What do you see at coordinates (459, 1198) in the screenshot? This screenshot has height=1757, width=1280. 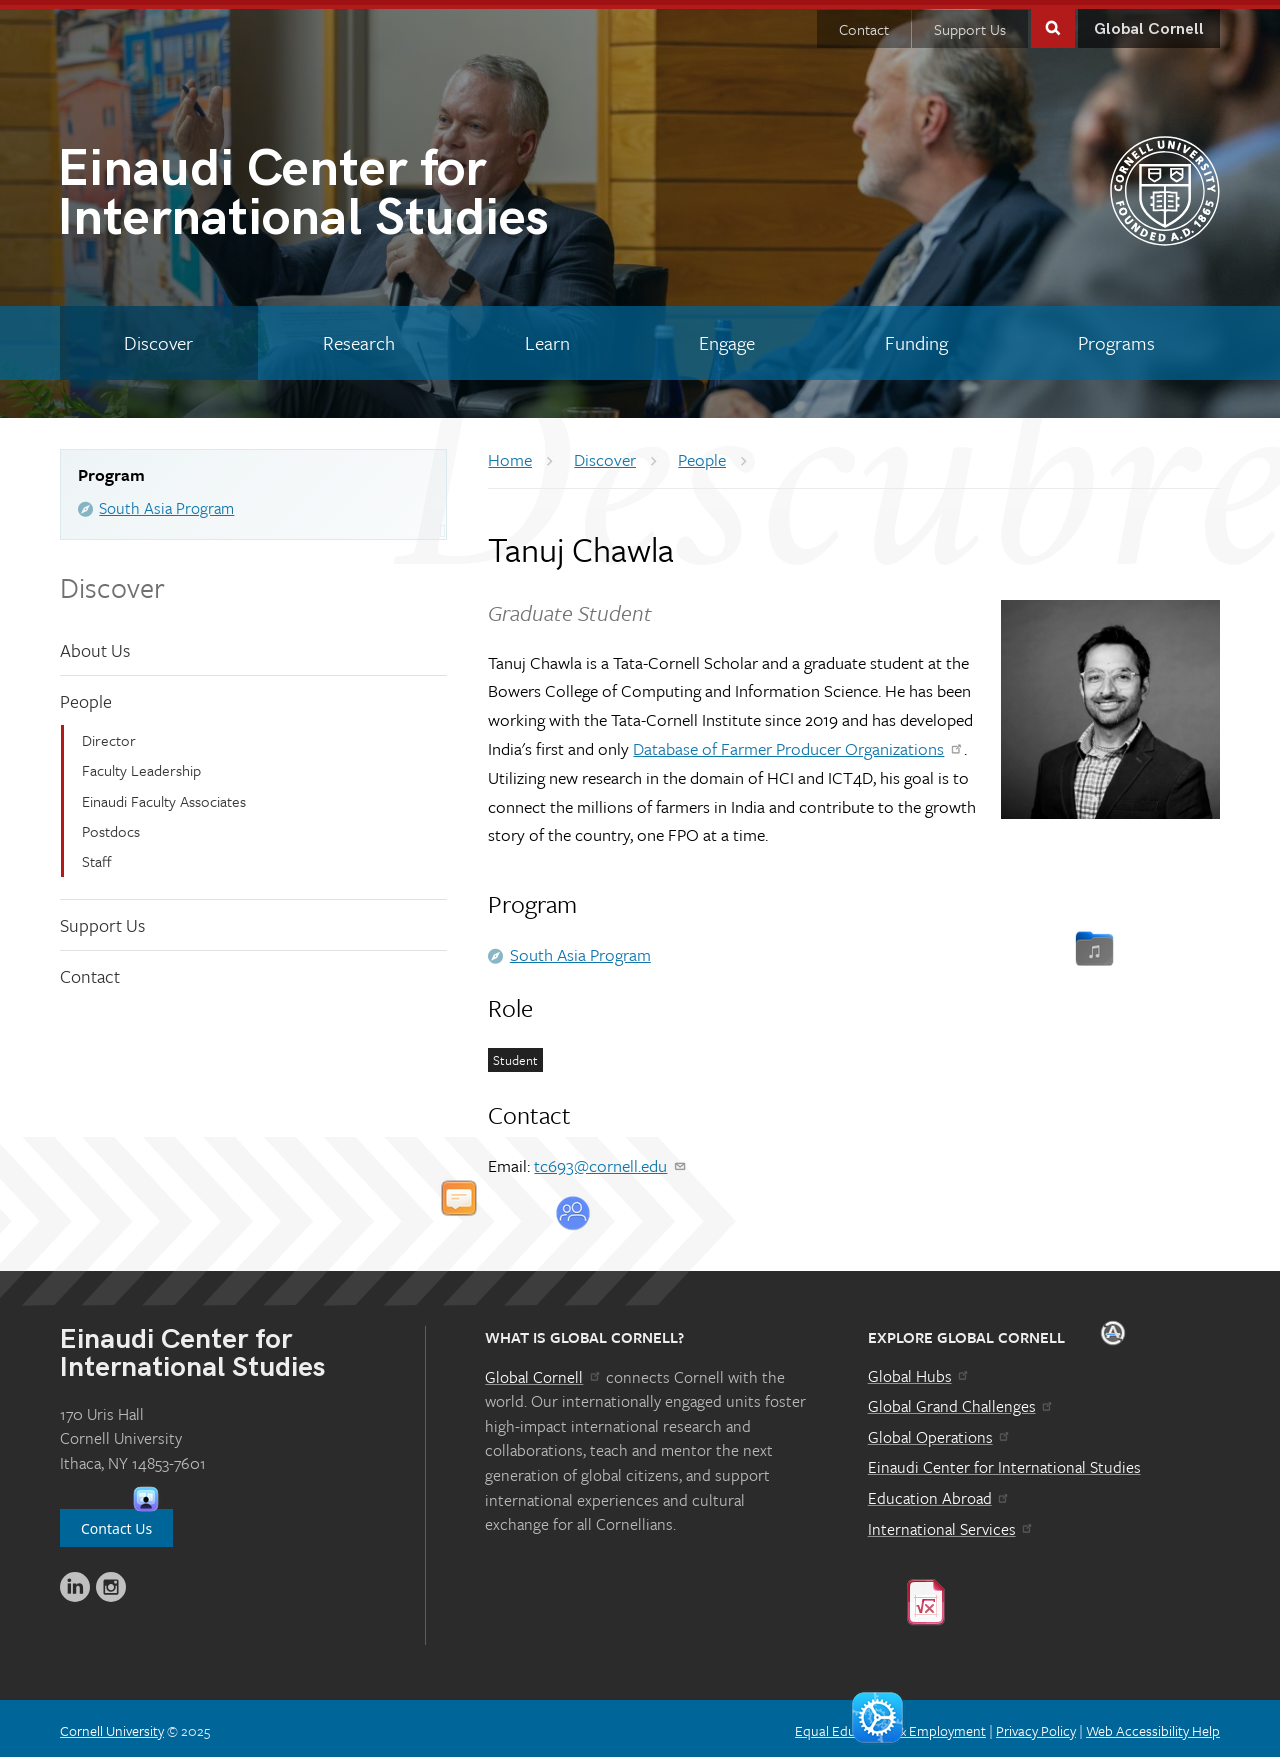 I see `open empathy messaging app` at bounding box center [459, 1198].